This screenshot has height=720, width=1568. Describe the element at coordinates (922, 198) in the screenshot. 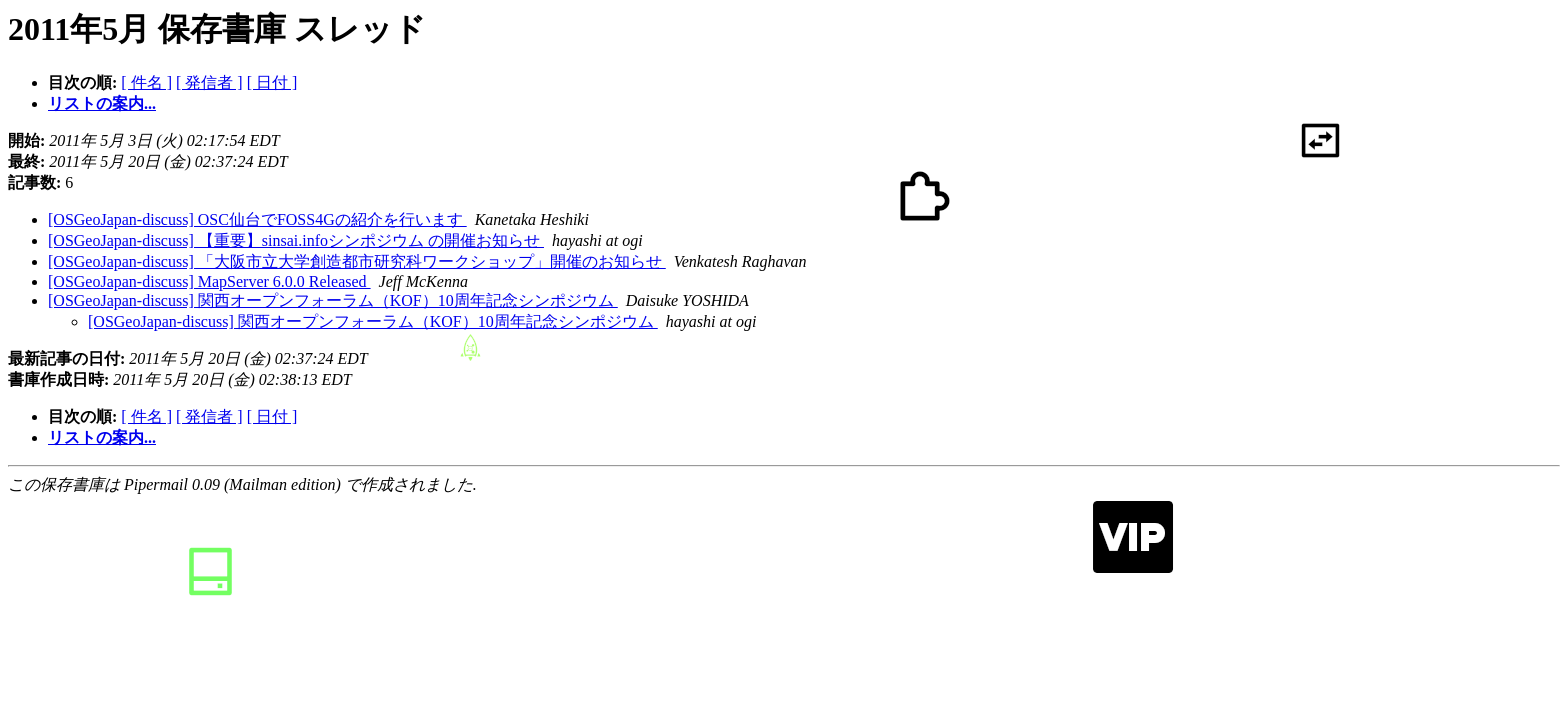

I see `access plugins or extensions` at that location.